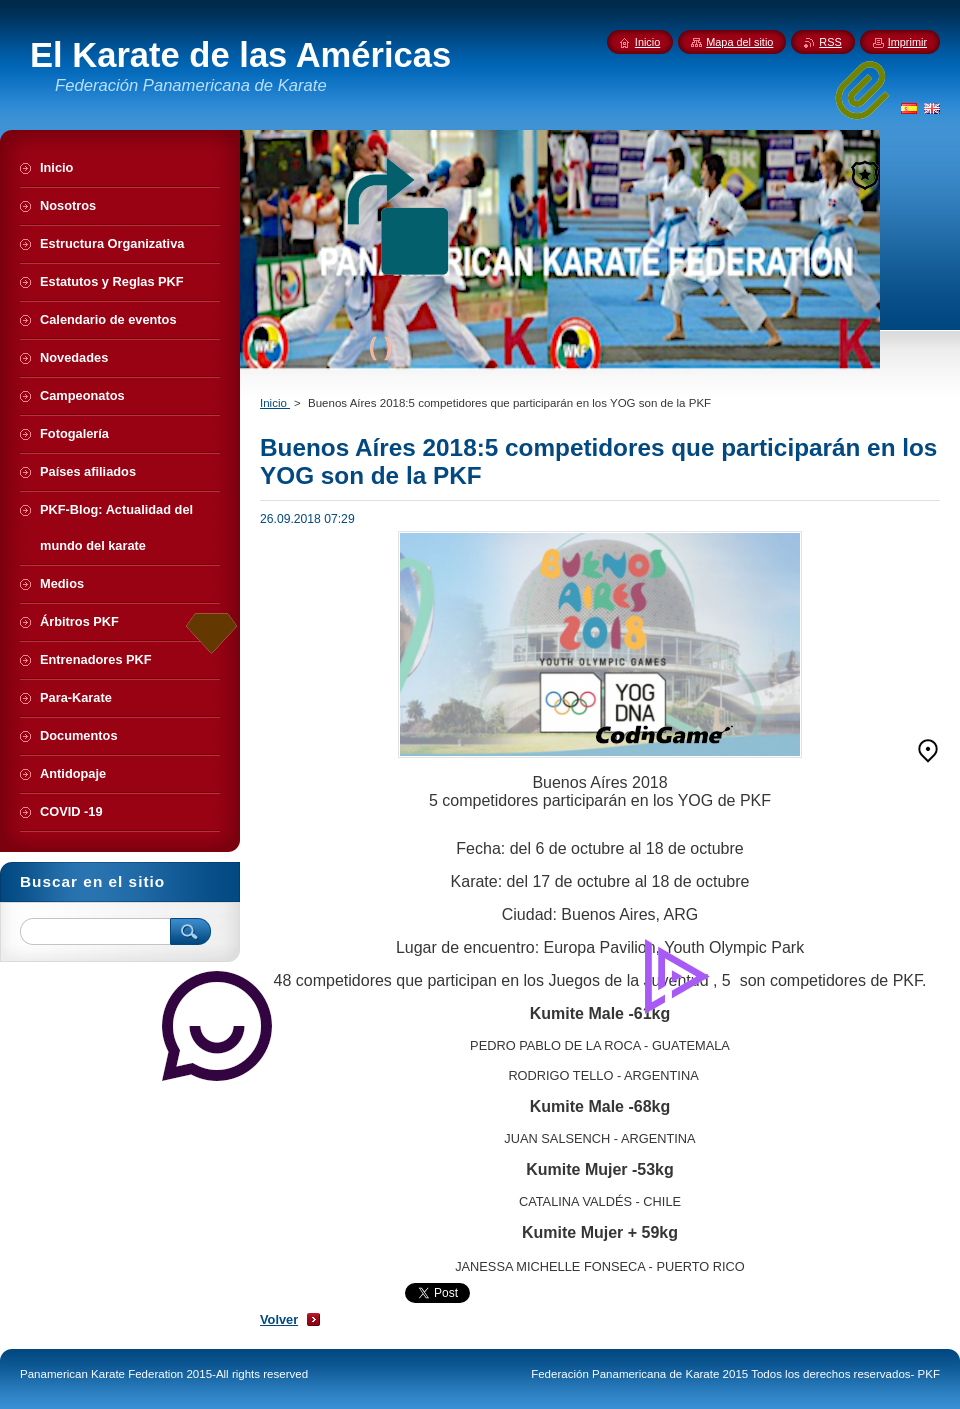 The width and height of the screenshot is (960, 1409). What do you see at coordinates (398, 219) in the screenshot?
I see `rotate object clockwise` at bounding box center [398, 219].